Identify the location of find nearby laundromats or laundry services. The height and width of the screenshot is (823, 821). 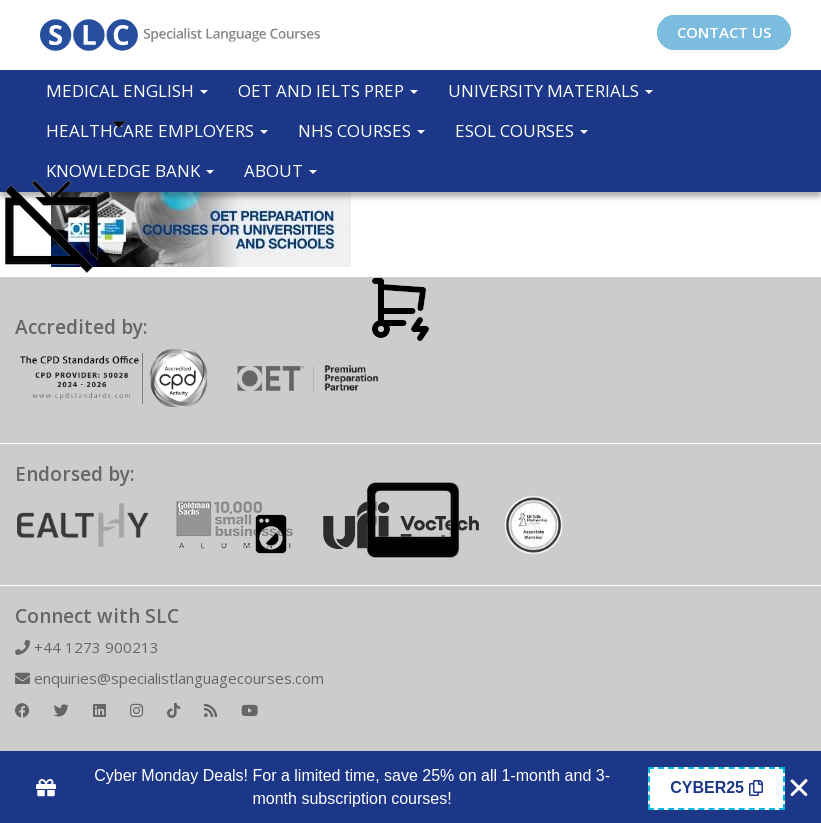
(271, 534).